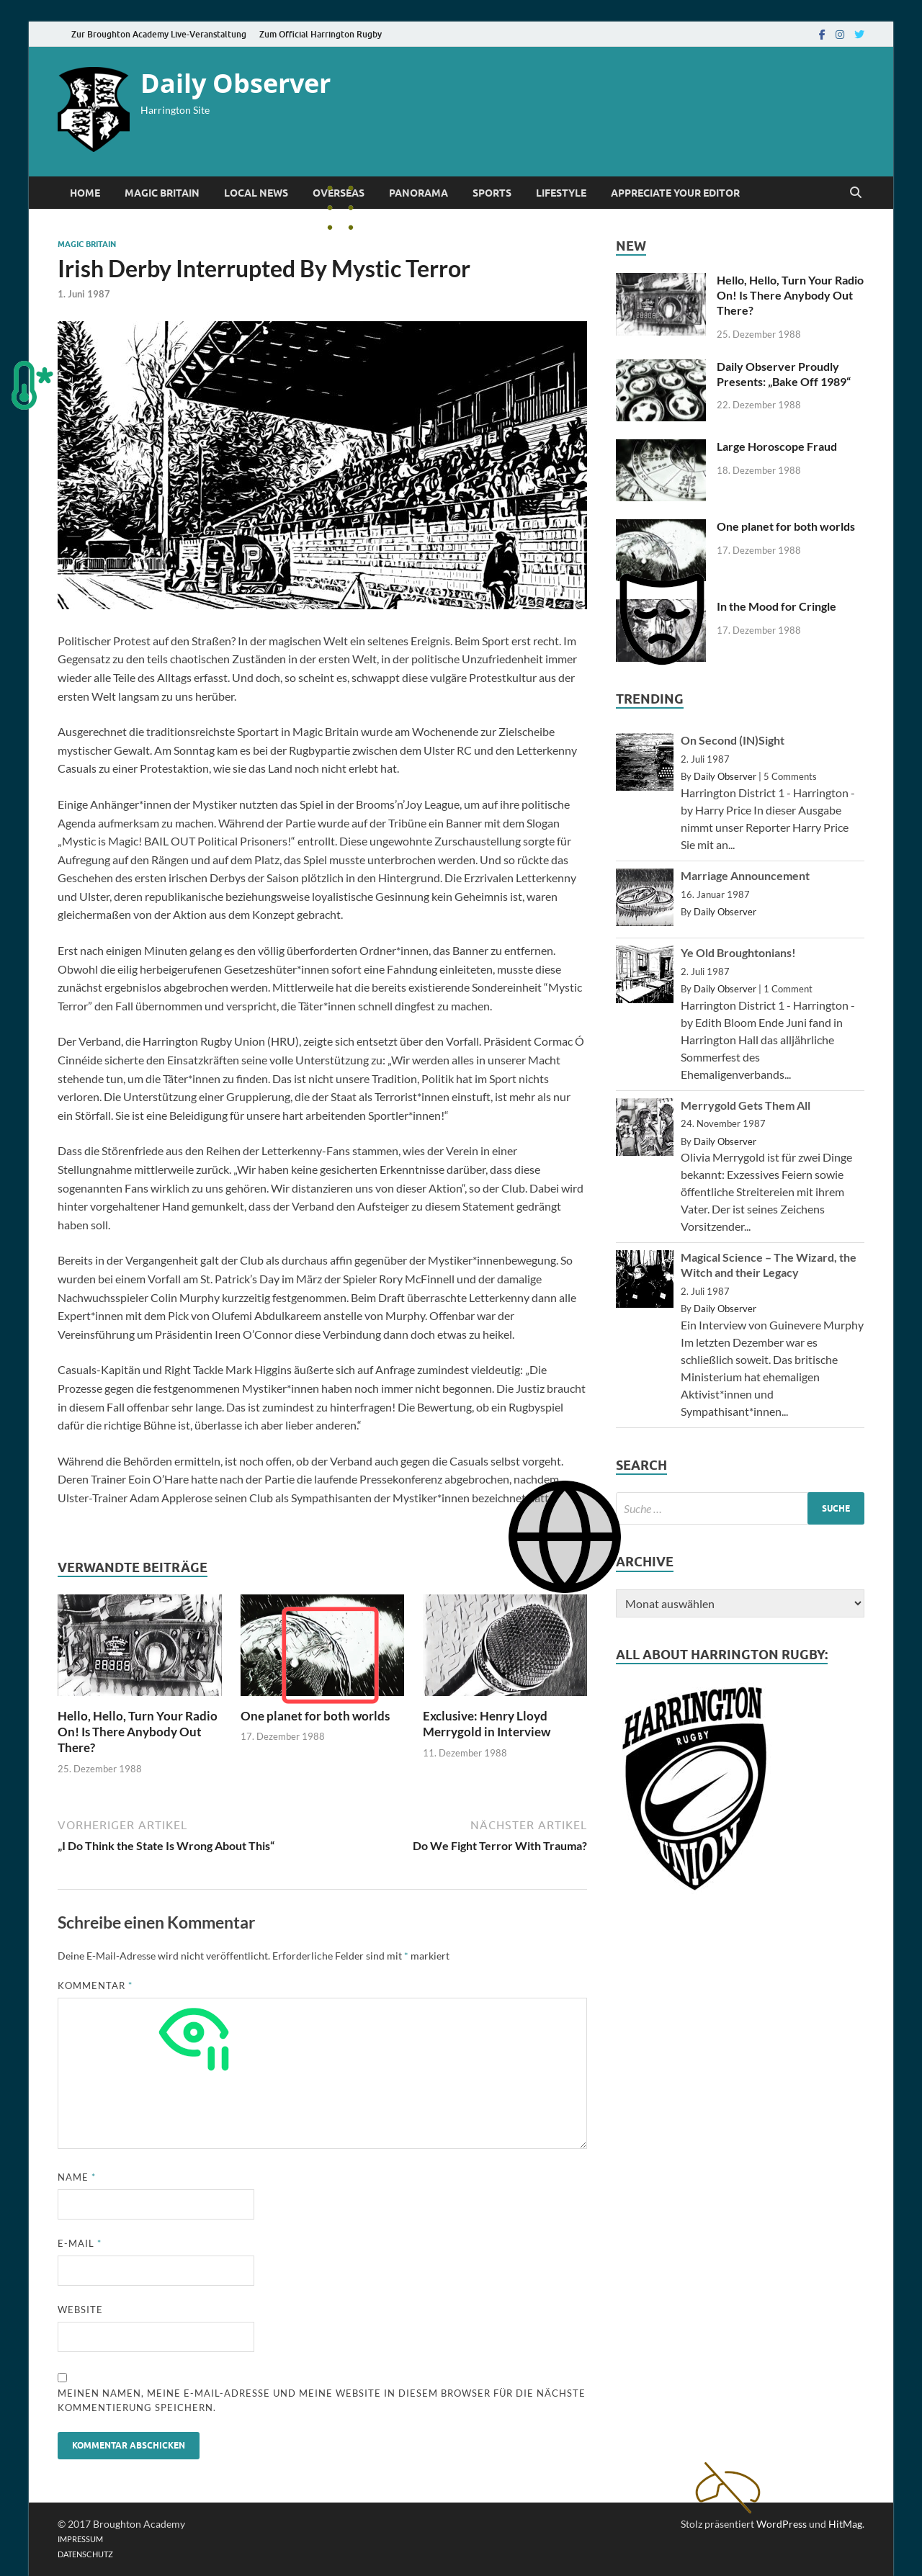  I want to click on drag to reorder items in a list, so click(340, 207).